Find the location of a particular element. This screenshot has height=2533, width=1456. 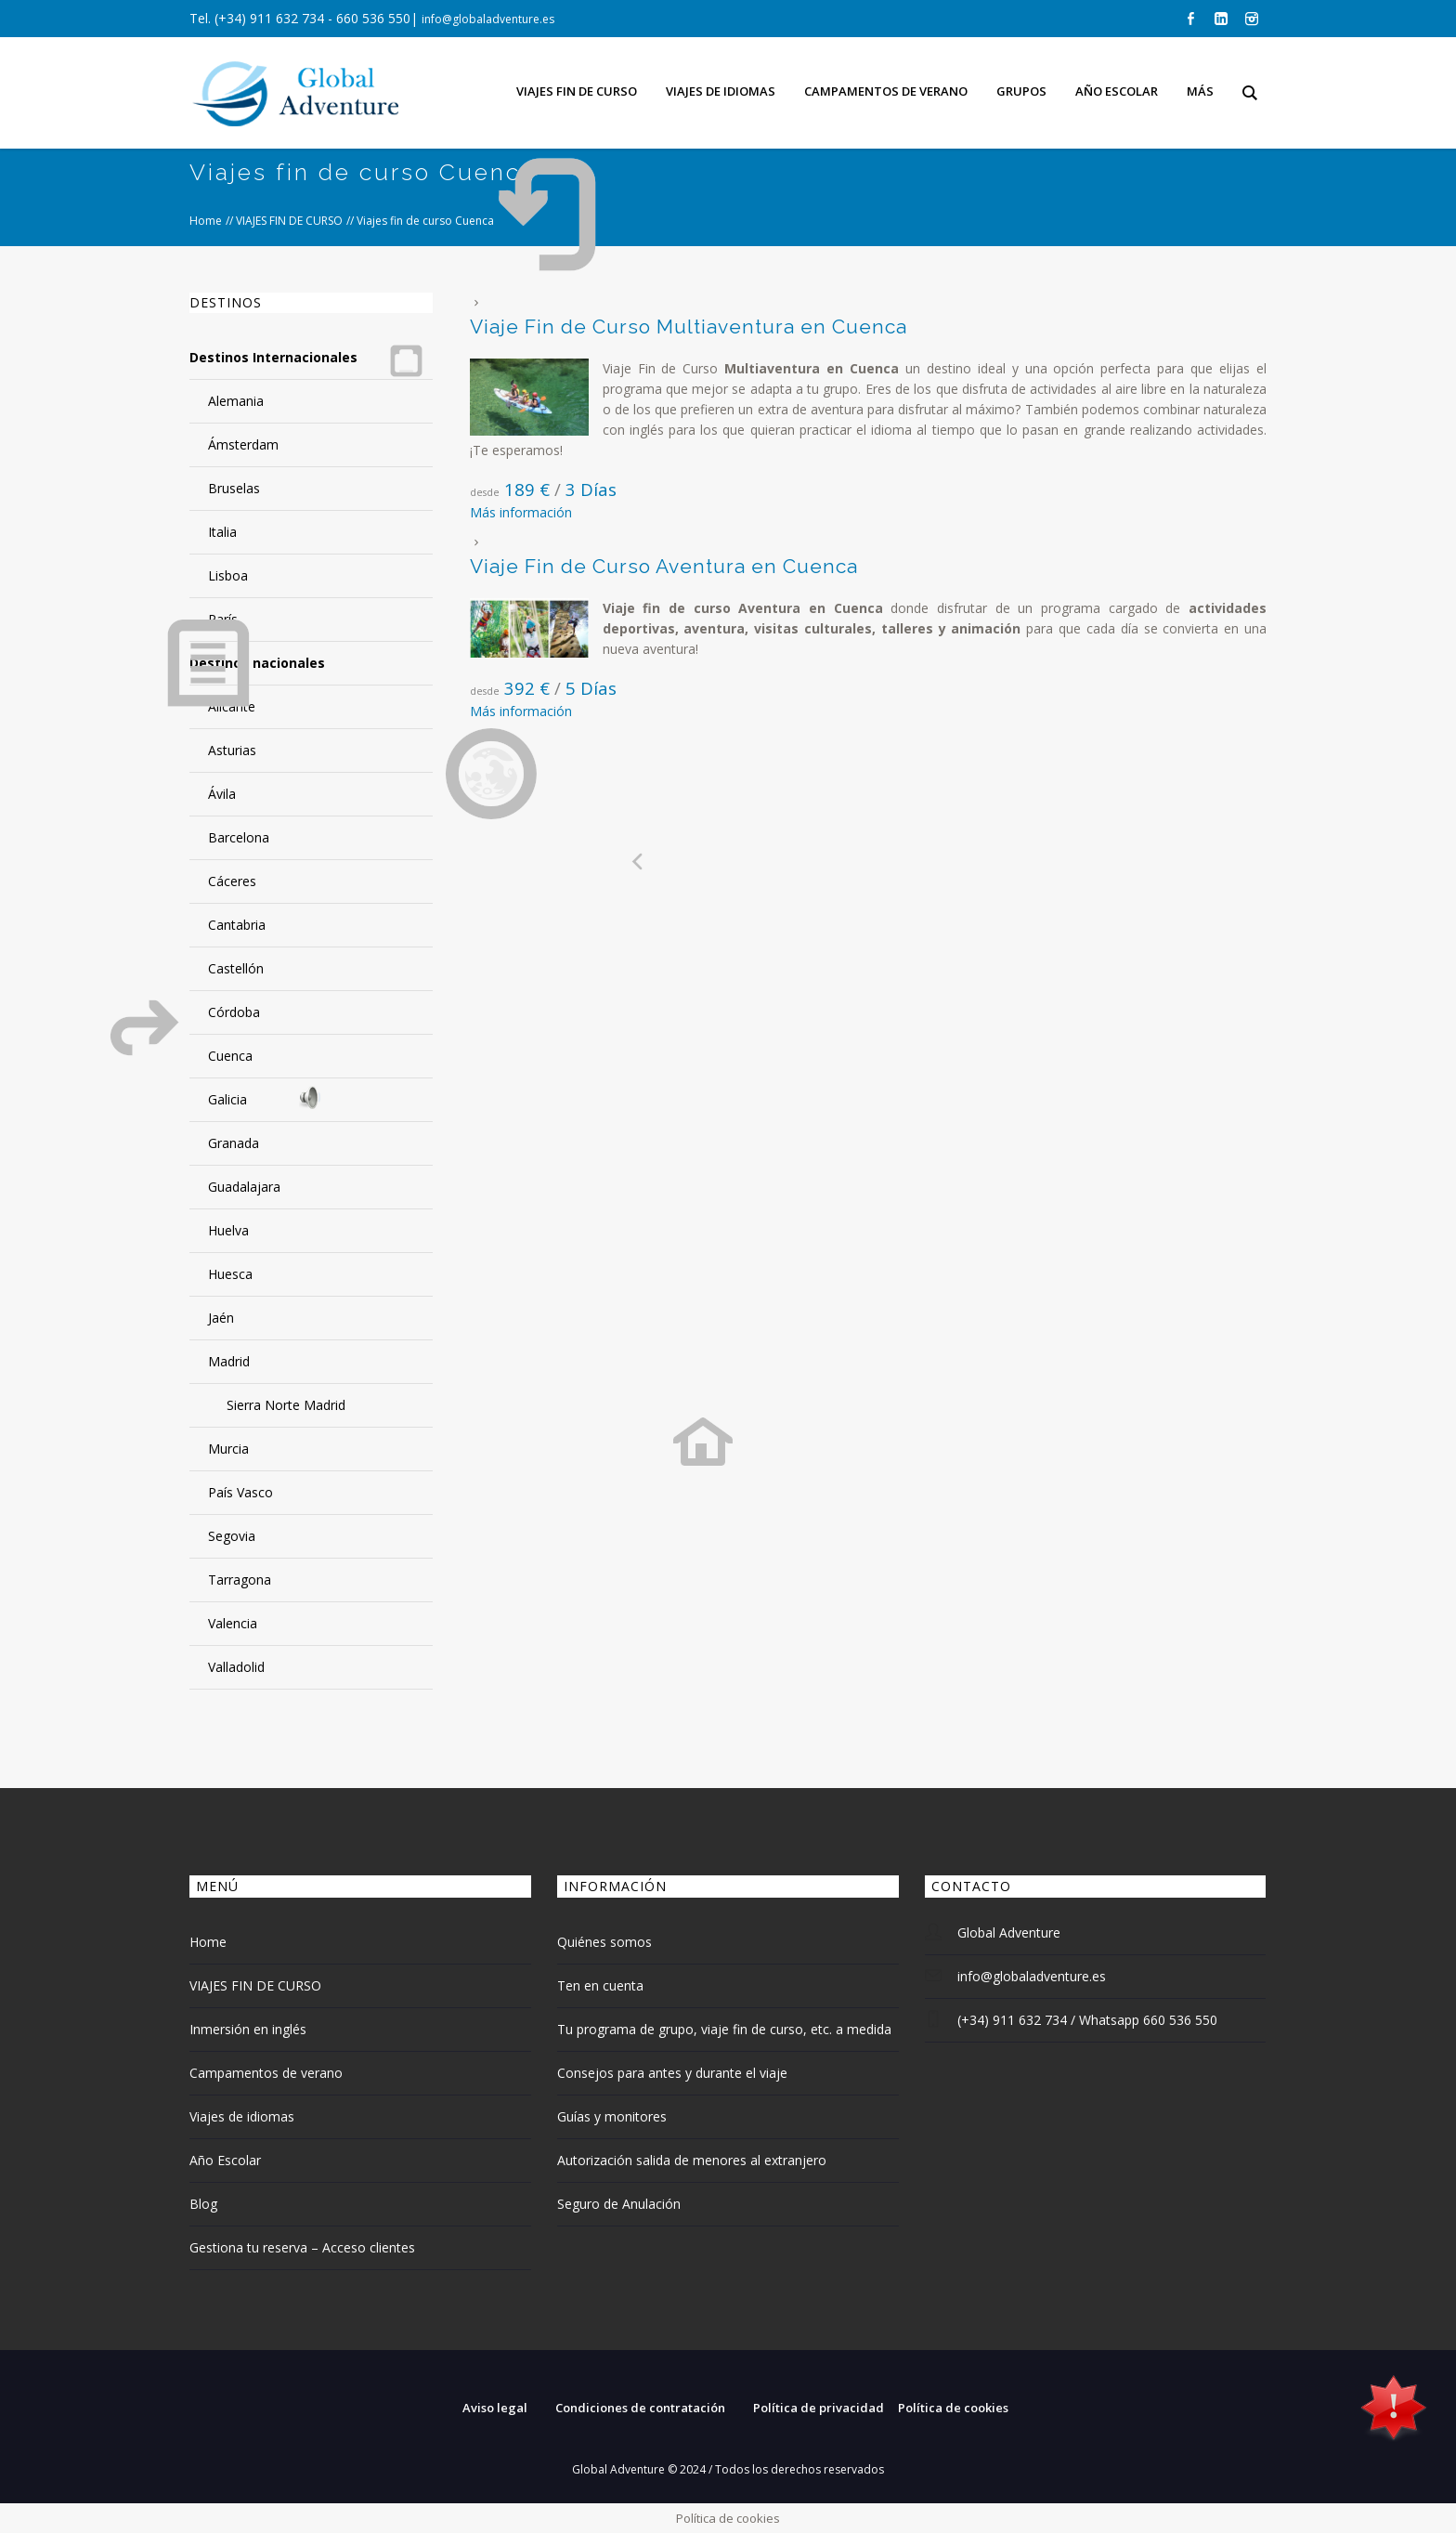

go back to the previous screen is located at coordinates (636, 861).